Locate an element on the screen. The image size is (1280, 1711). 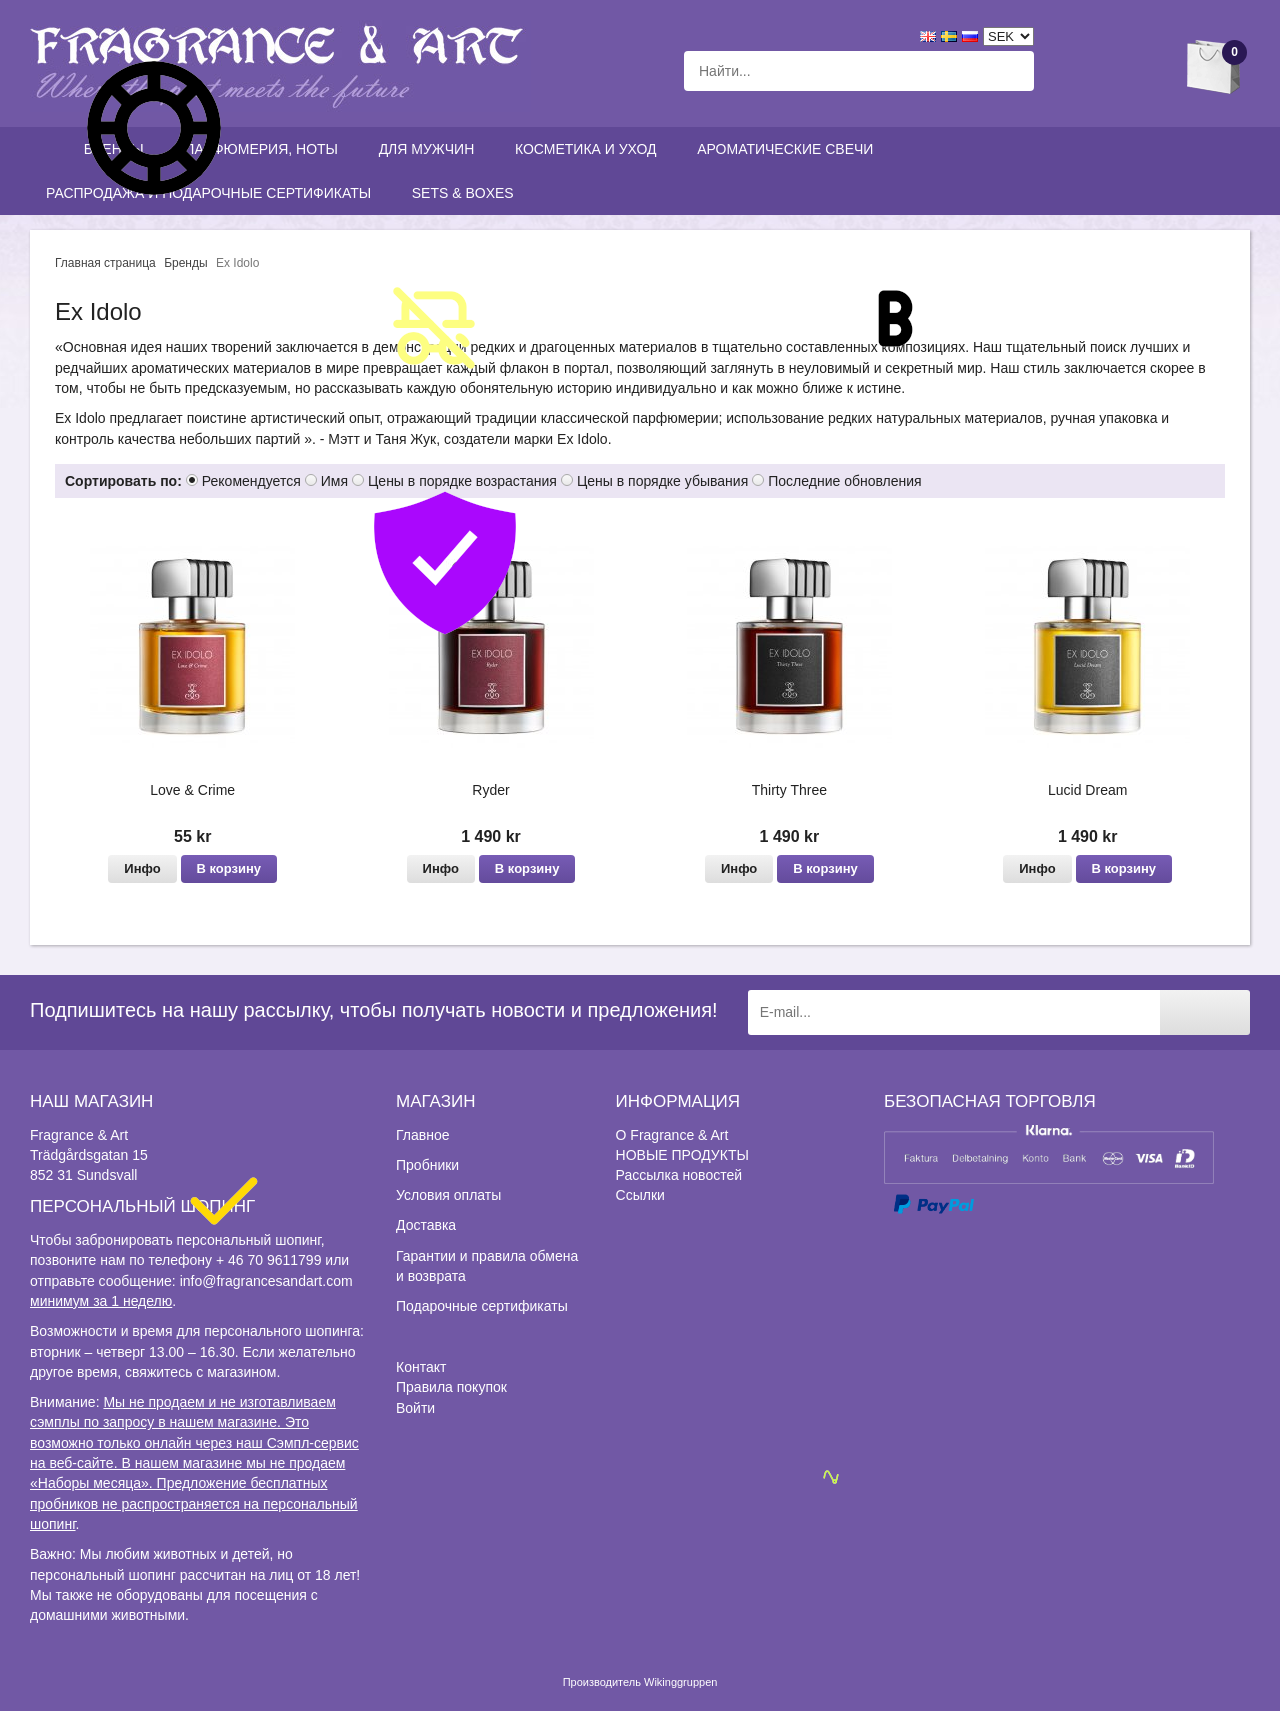
open VSCO photo editing app is located at coordinates (154, 128).